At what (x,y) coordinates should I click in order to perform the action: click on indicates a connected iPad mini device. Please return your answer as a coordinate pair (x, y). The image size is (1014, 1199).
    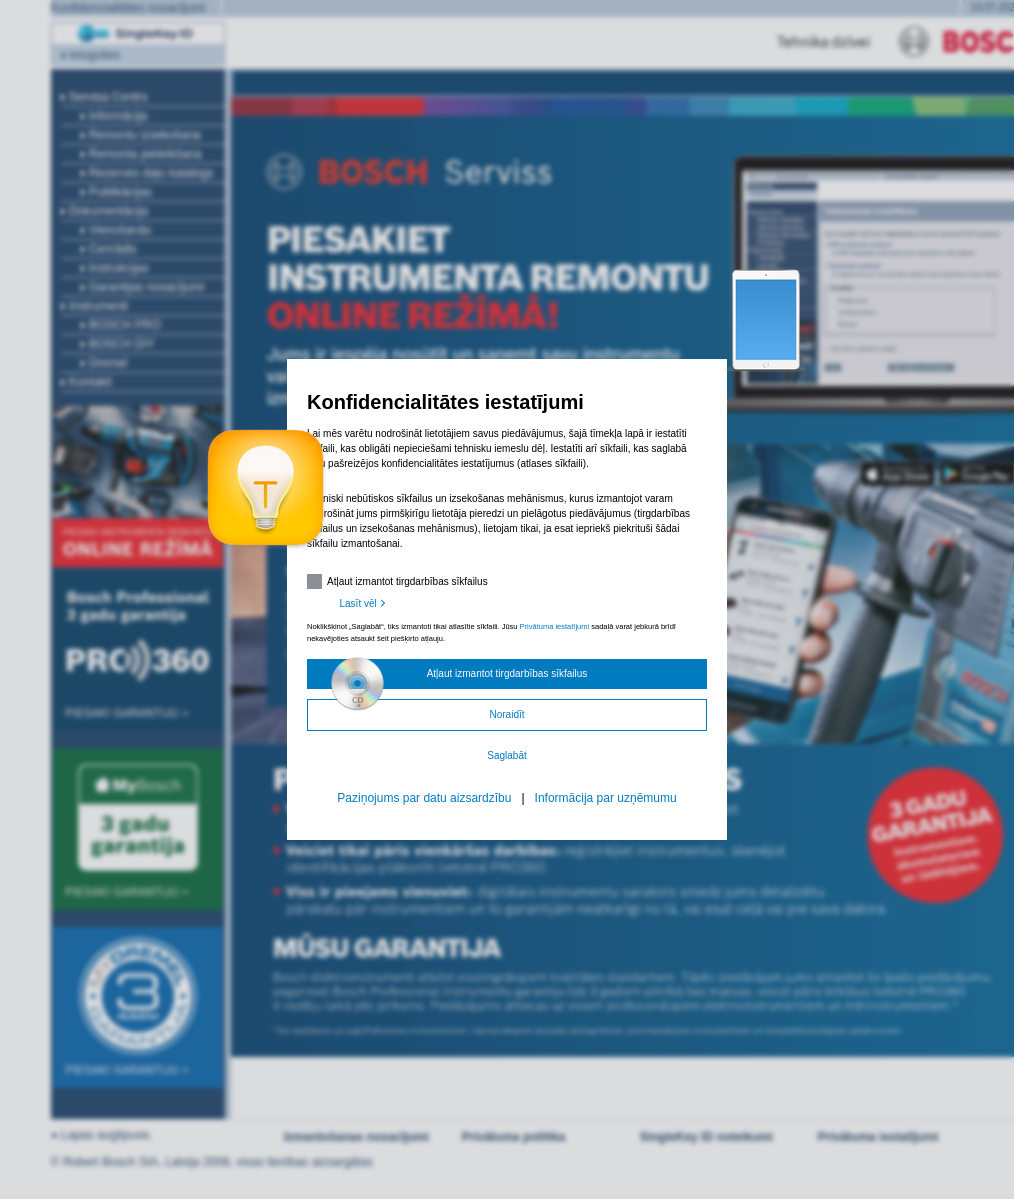
    Looking at the image, I should click on (766, 311).